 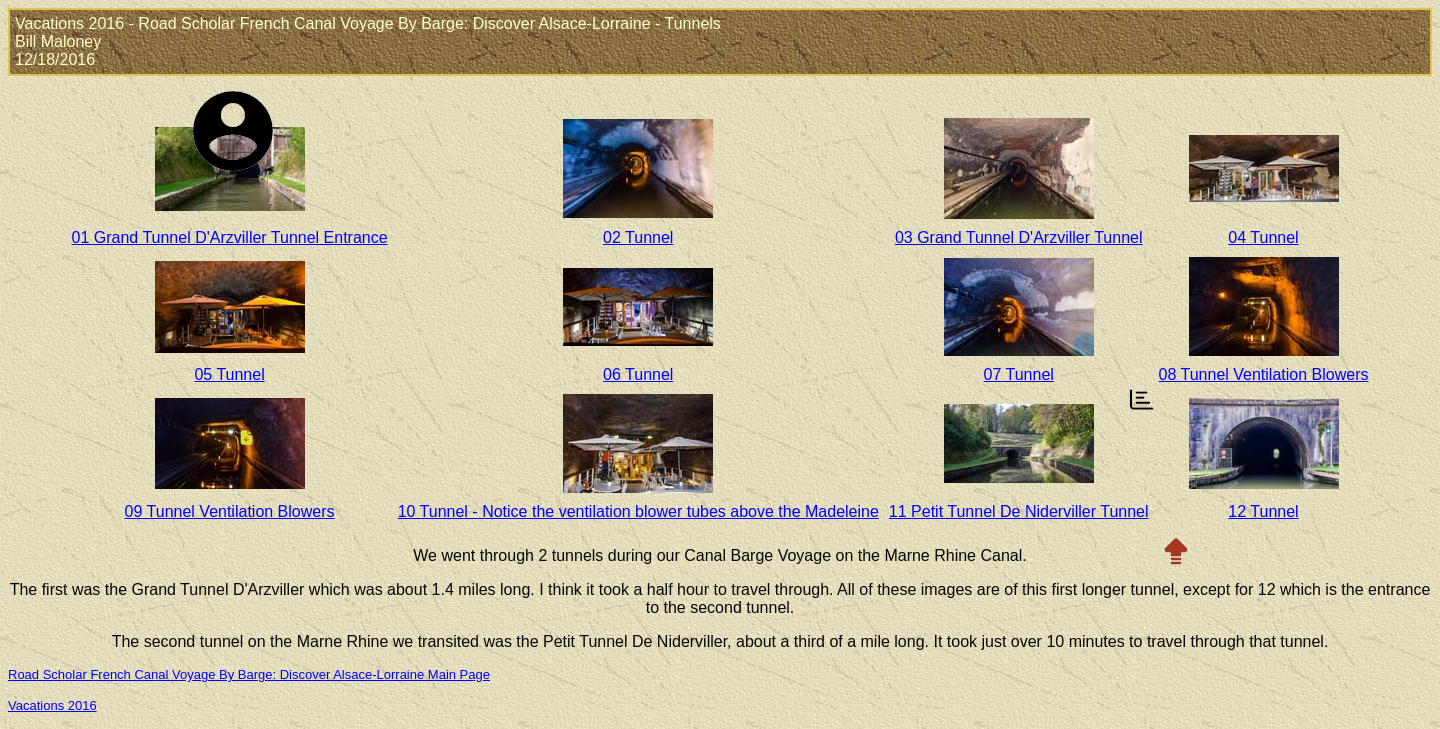 What do you see at coordinates (1141, 399) in the screenshot?
I see `view analytics or statistics` at bounding box center [1141, 399].